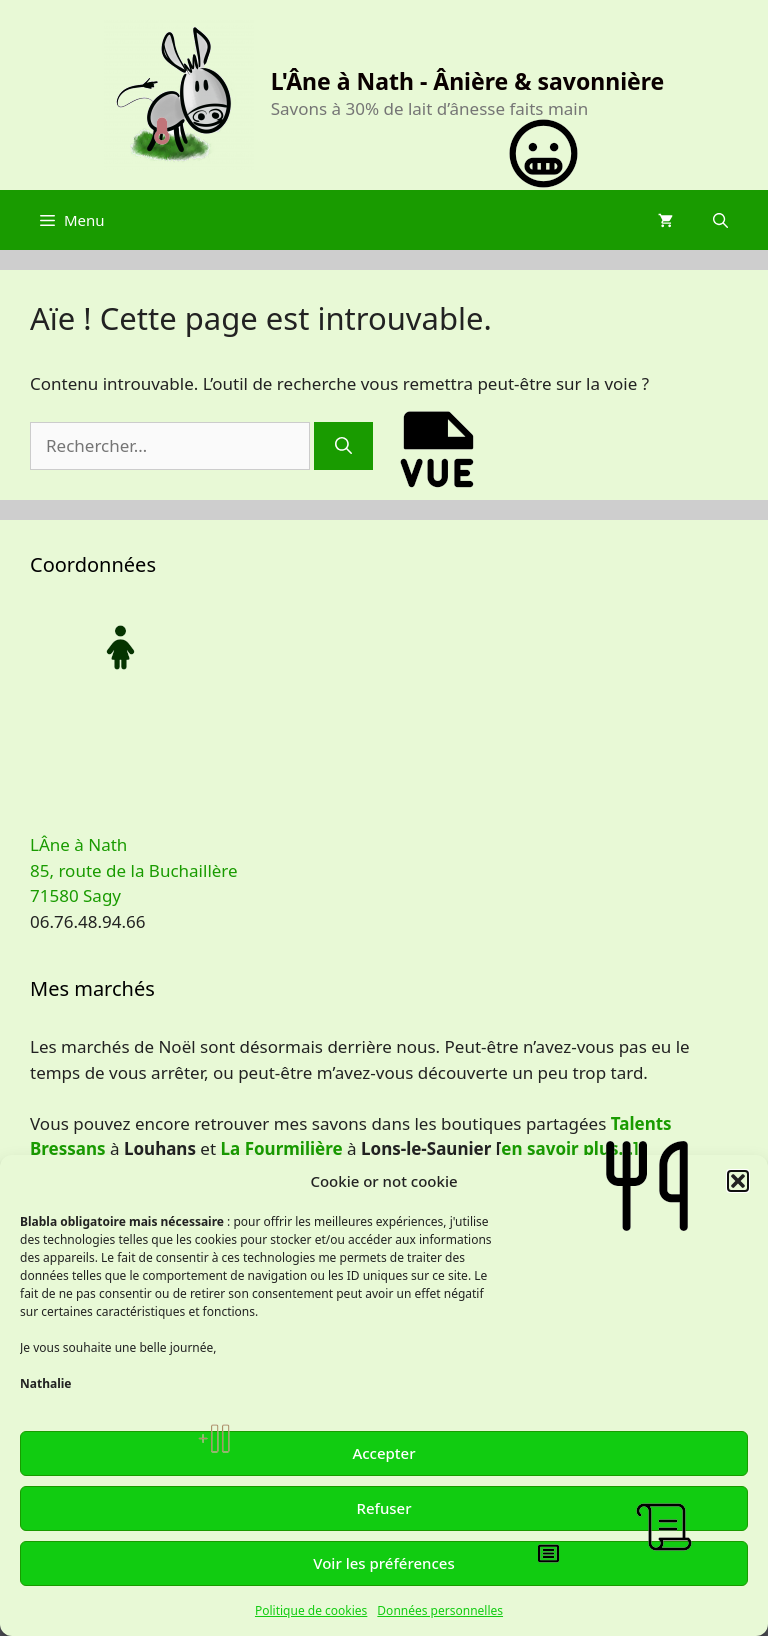 The height and width of the screenshot is (1636, 768). Describe the element at coordinates (647, 1186) in the screenshot. I see `browse restaurants or dining options` at that location.